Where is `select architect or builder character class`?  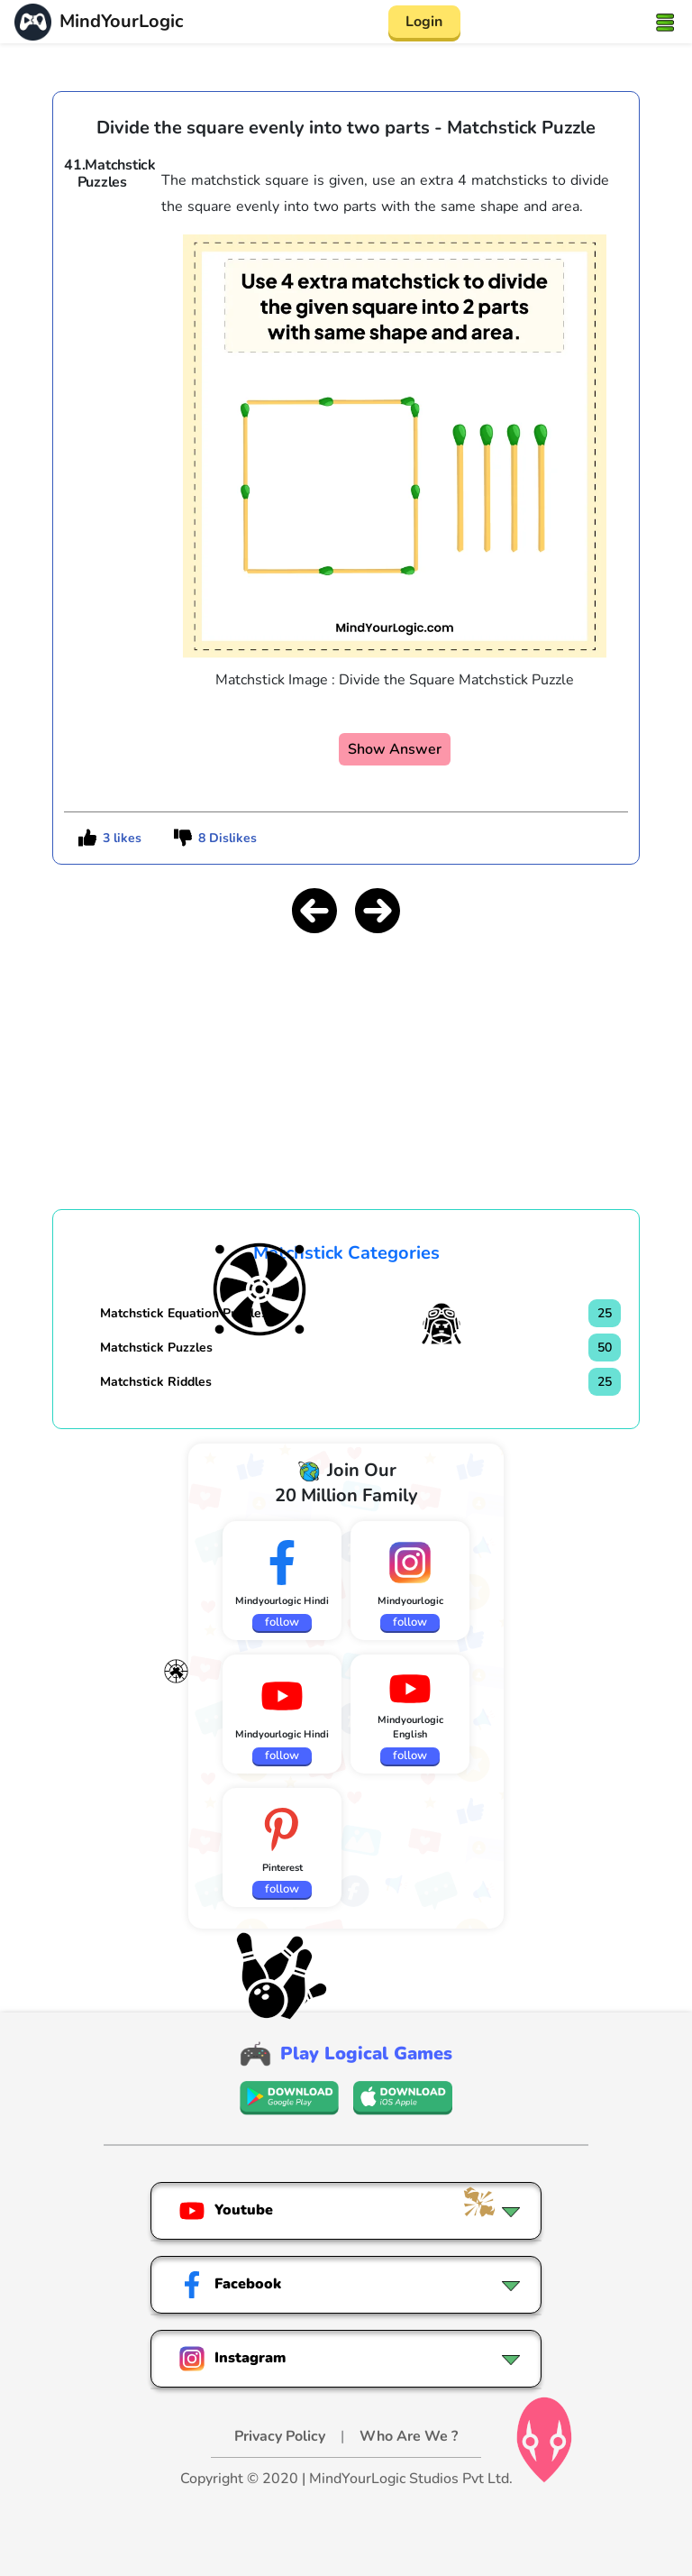
select architect or builder character class is located at coordinates (544, 2440).